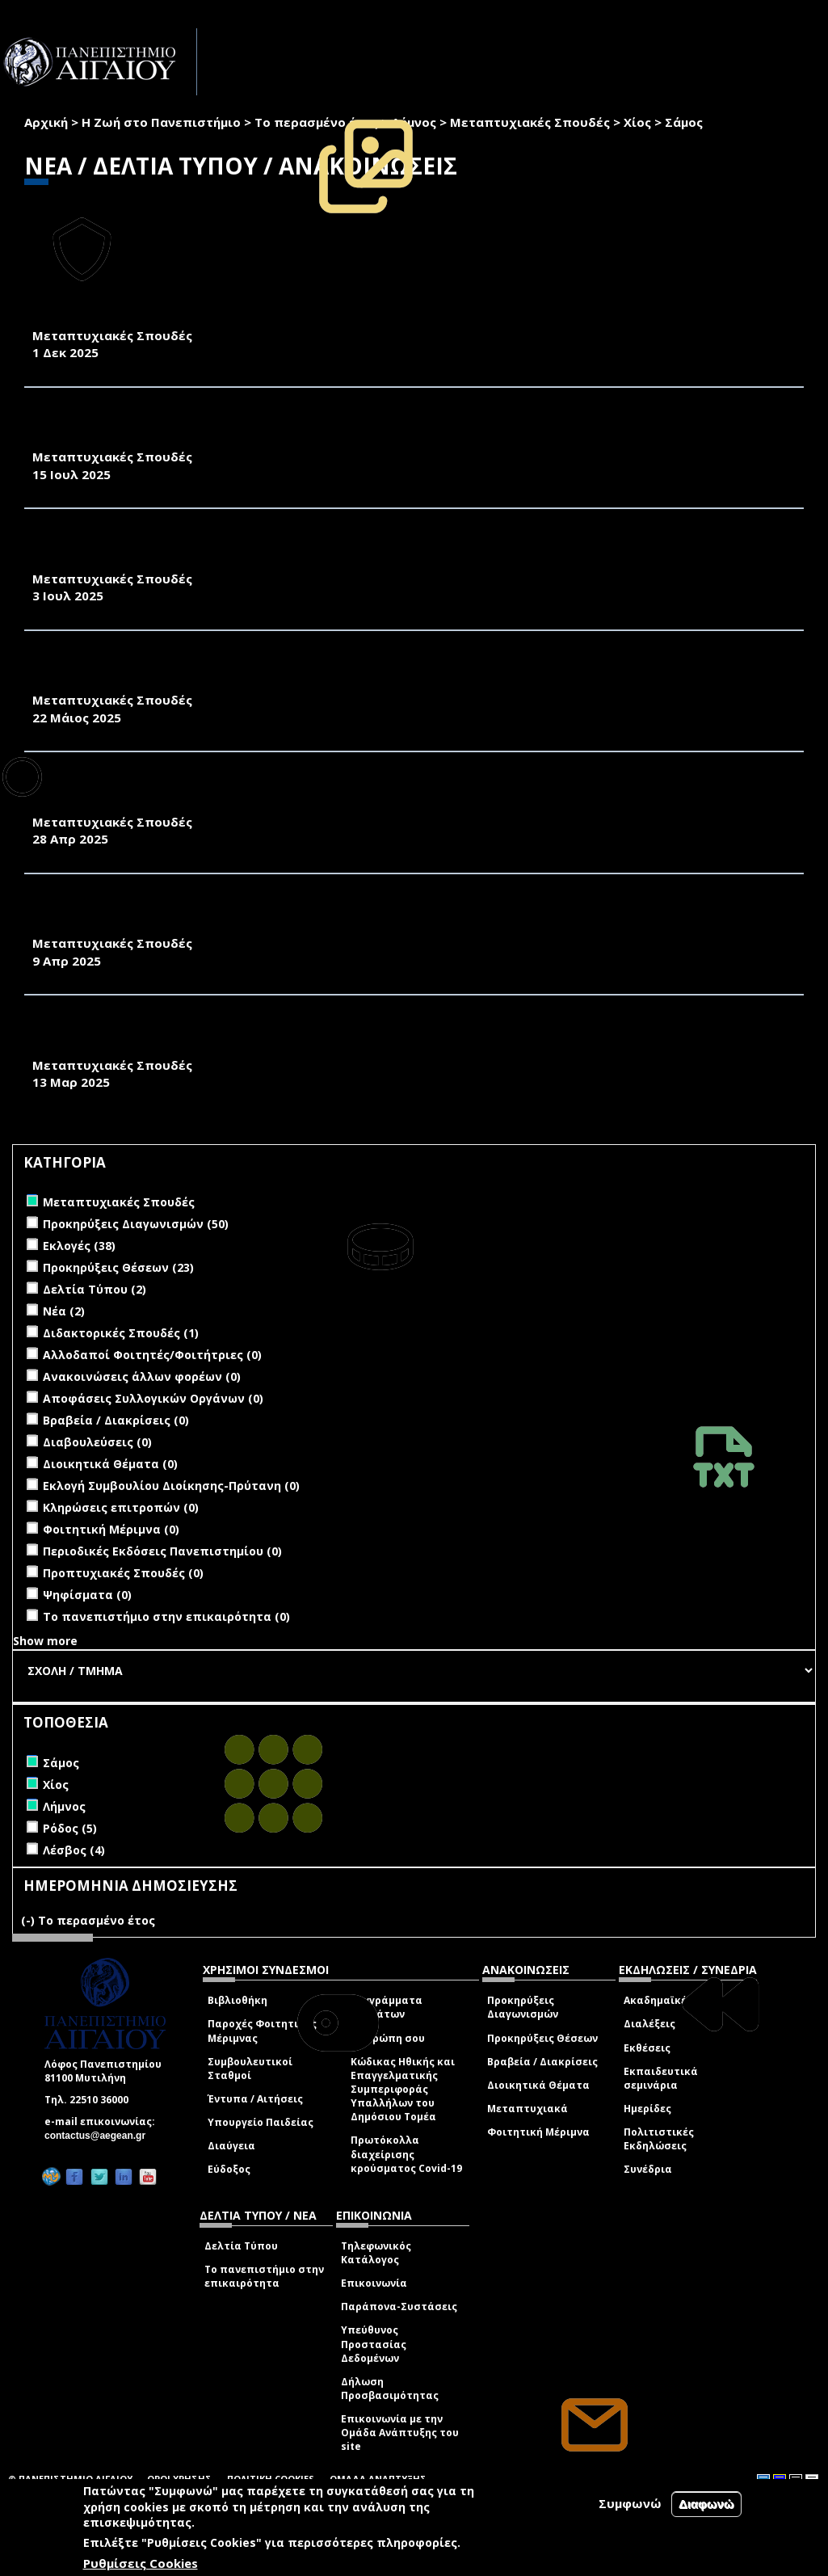 This screenshot has width=828, height=2576. I want to click on view your coin balance or currency, so click(380, 1247).